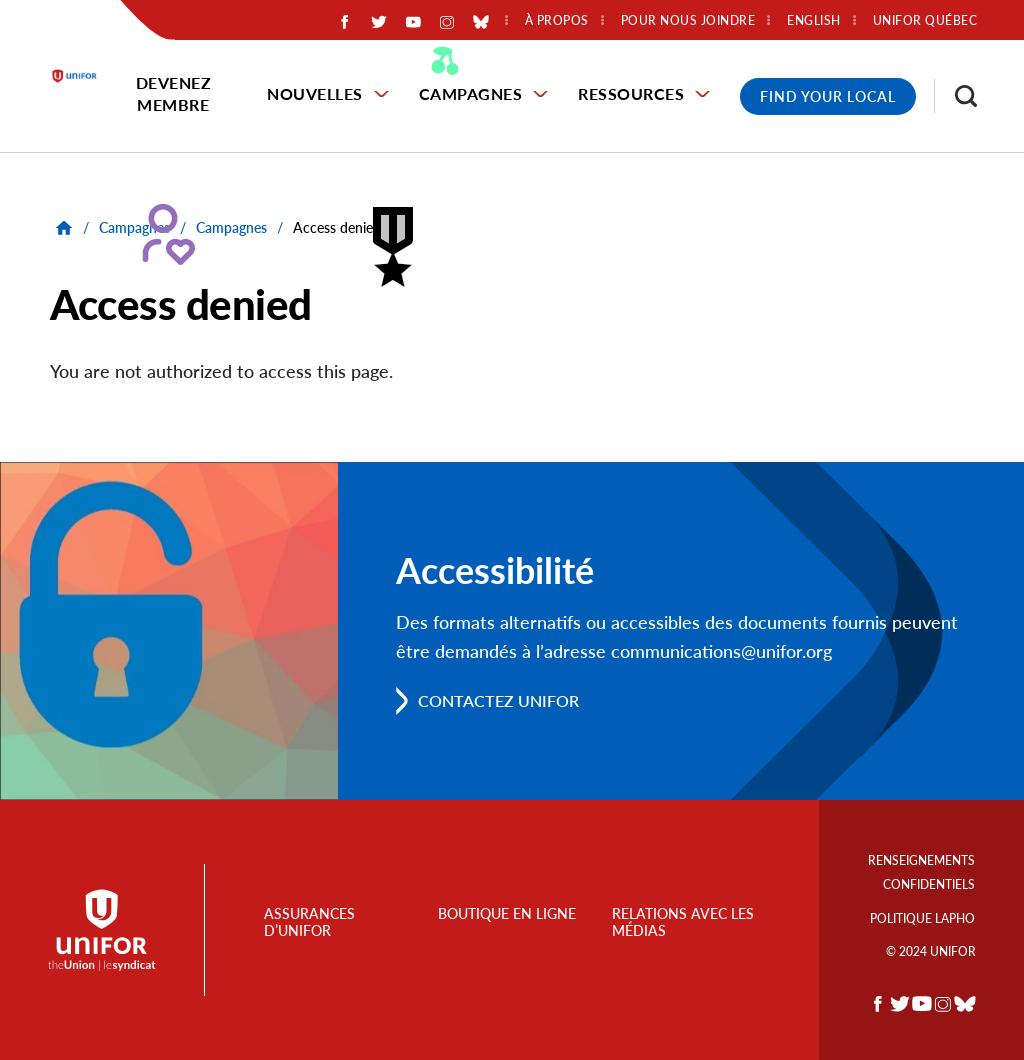  What do you see at coordinates (445, 60) in the screenshot?
I see `indicates fruit or food category` at bounding box center [445, 60].